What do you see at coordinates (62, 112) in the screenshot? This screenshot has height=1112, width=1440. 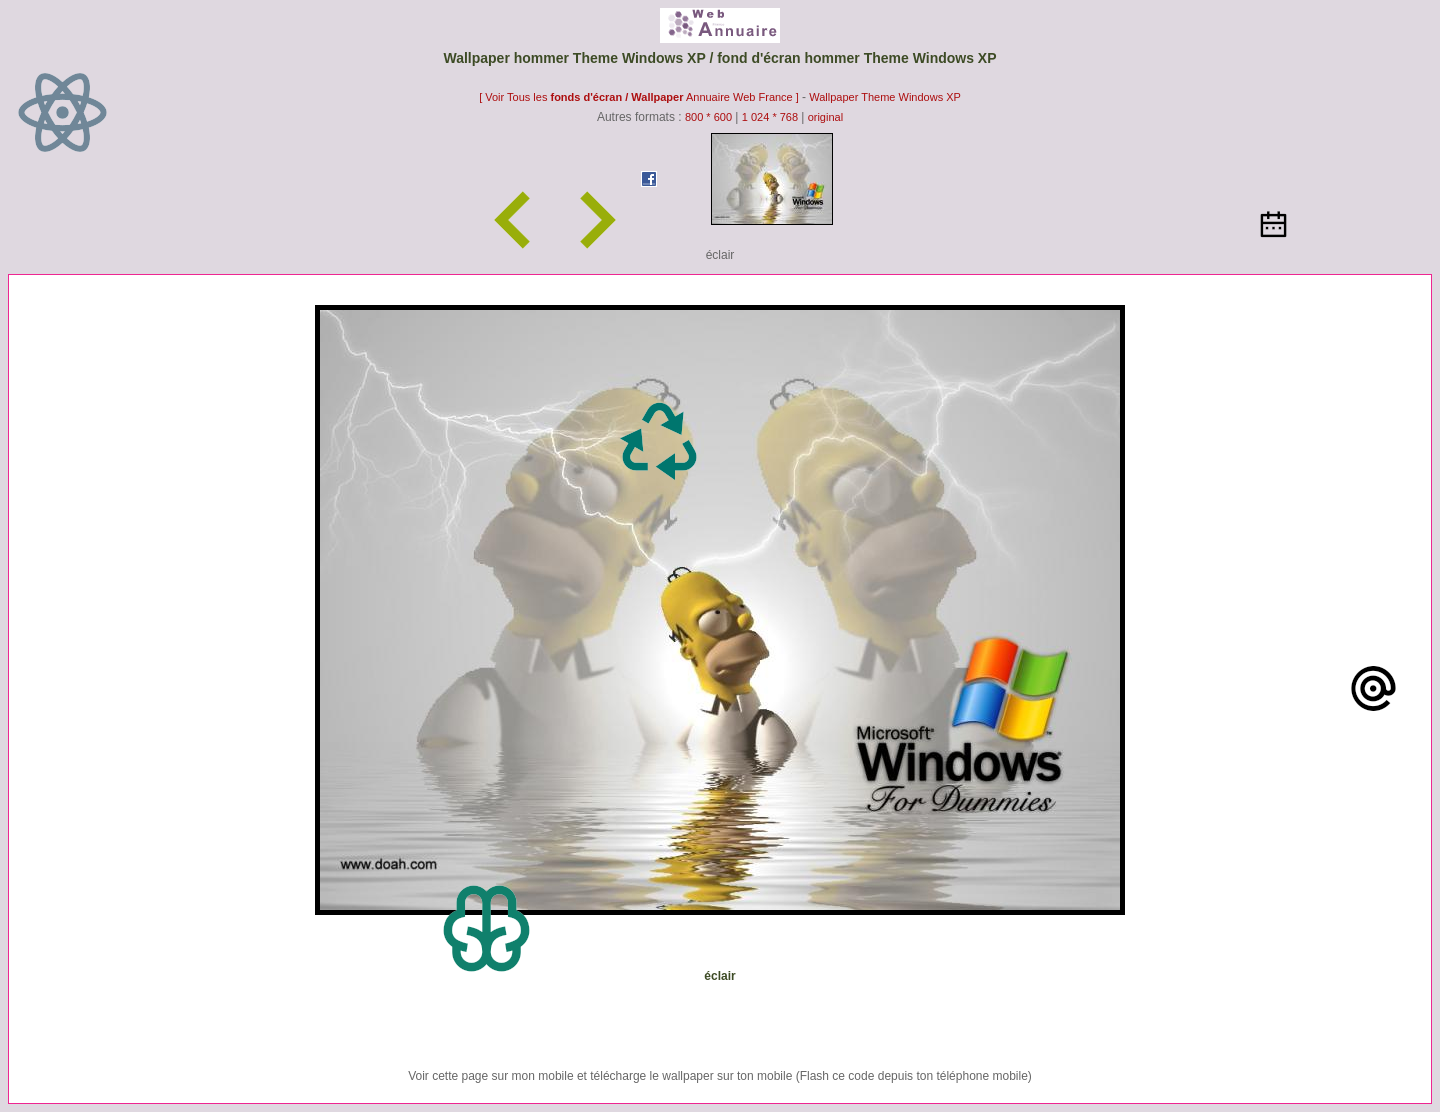 I see `react.js framework logo` at bounding box center [62, 112].